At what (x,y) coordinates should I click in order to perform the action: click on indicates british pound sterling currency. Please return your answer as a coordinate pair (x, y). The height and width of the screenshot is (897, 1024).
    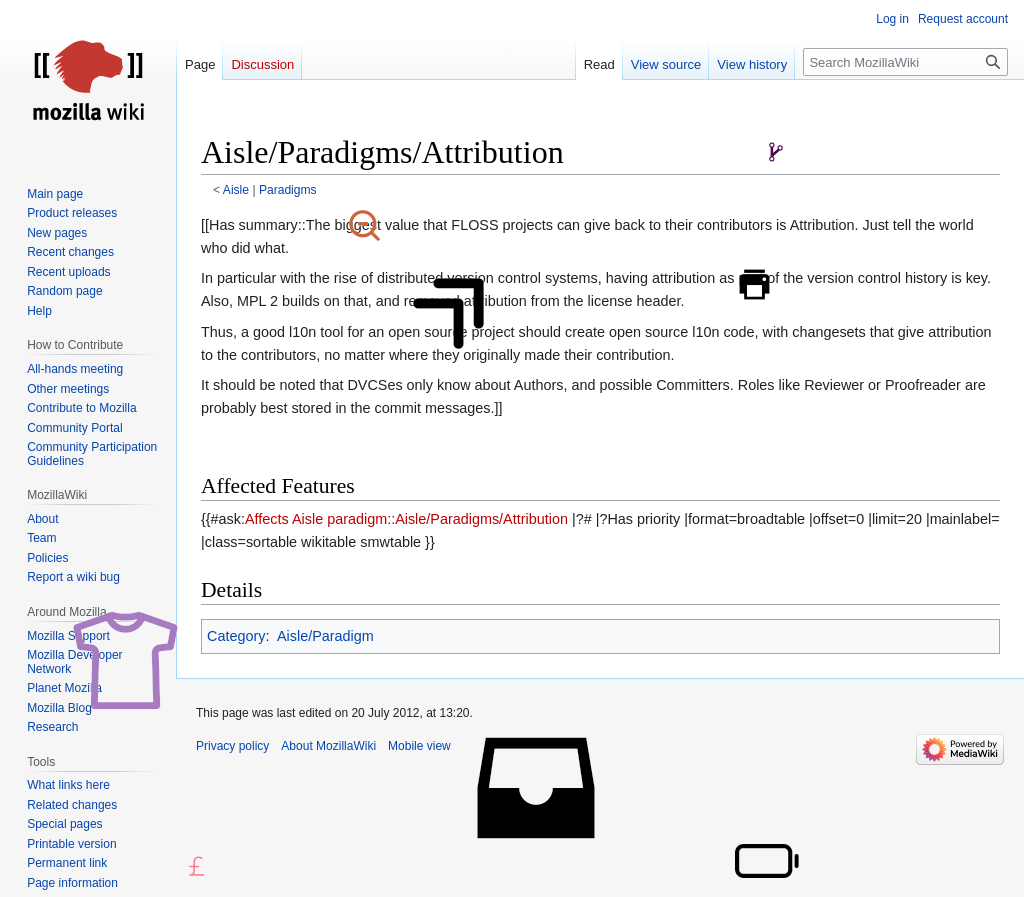
    Looking at the image, I should click on (197, 866).